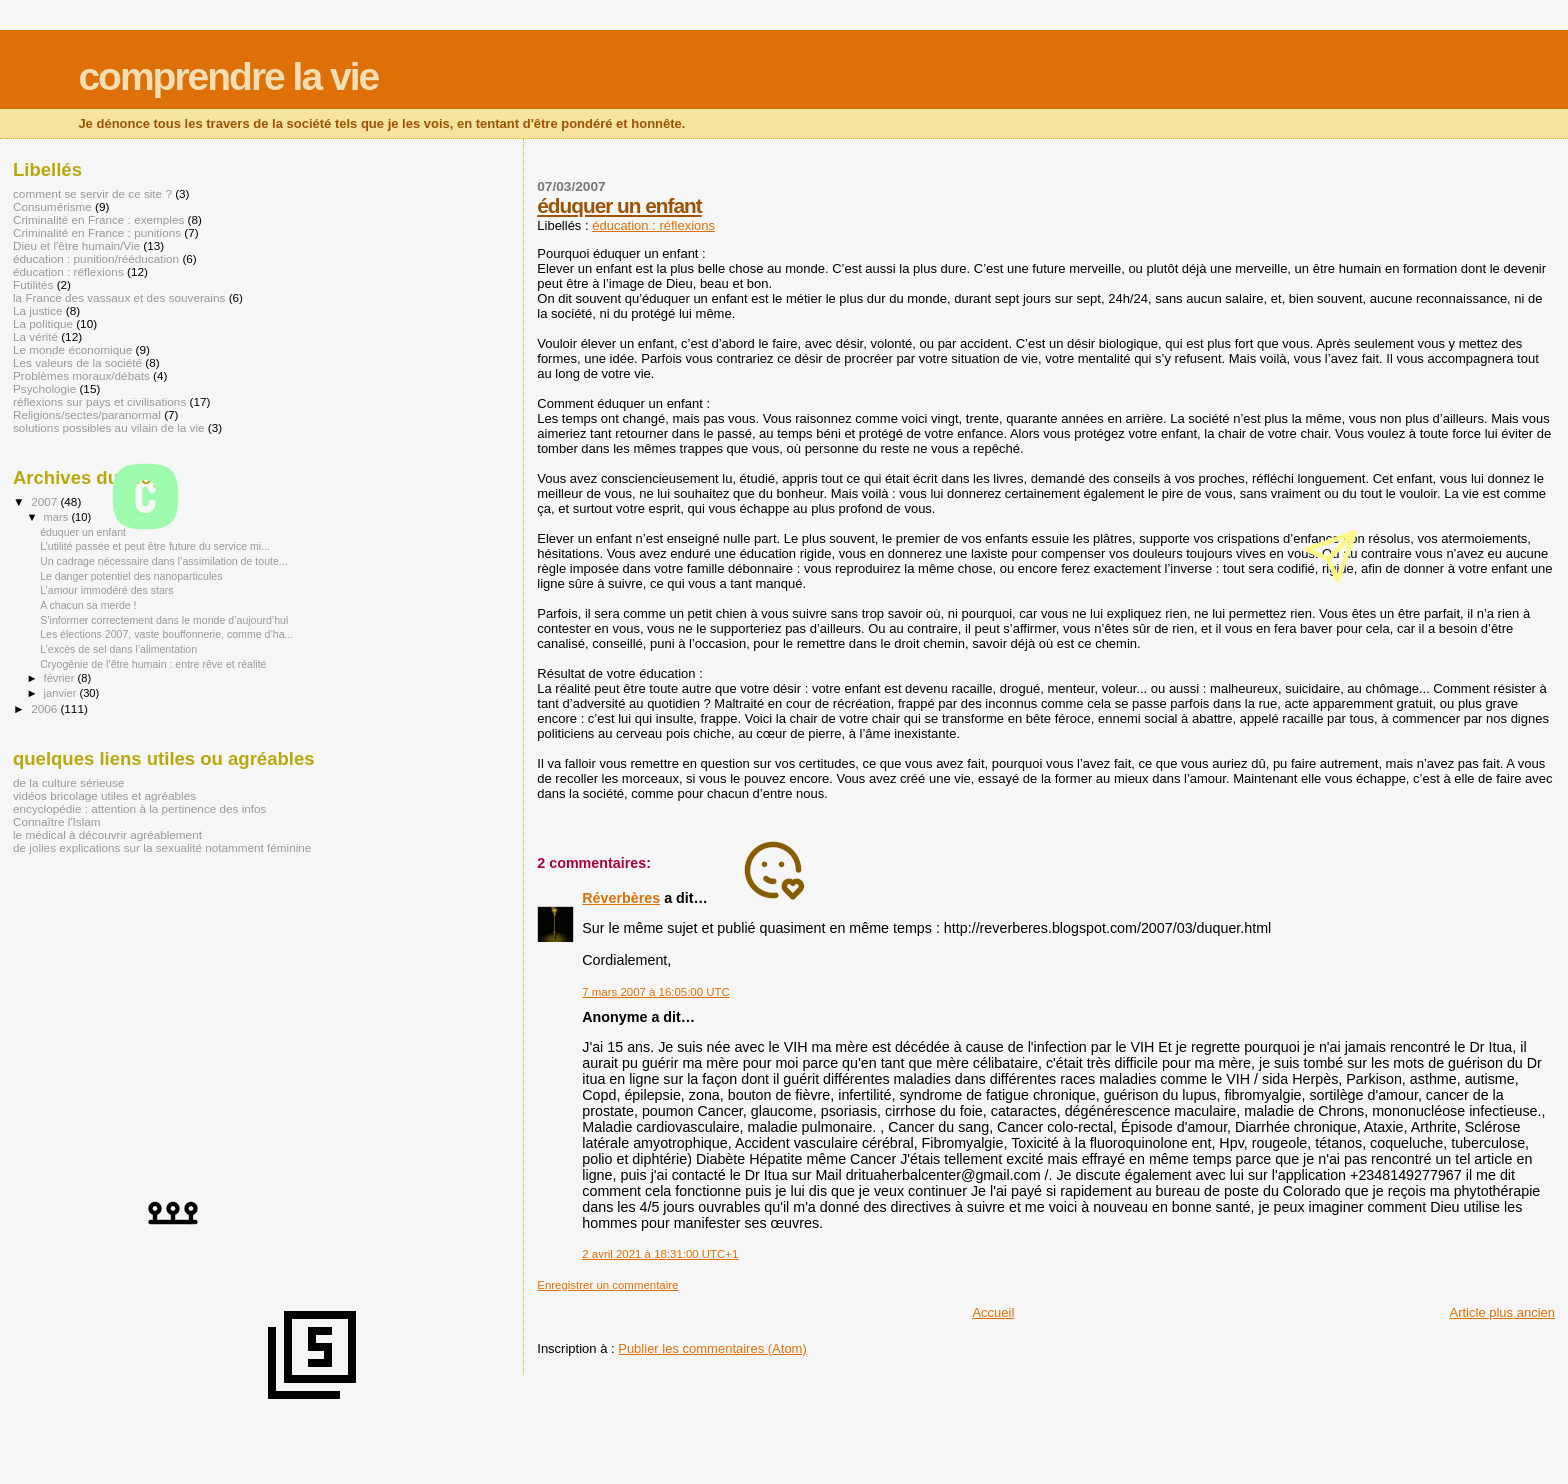 This screenshot has height=1484, width=1568. What do you see at coordinates (173, 1213) in the screenshot?
I see `view bus network topology` at bounding box center [173, 1213].